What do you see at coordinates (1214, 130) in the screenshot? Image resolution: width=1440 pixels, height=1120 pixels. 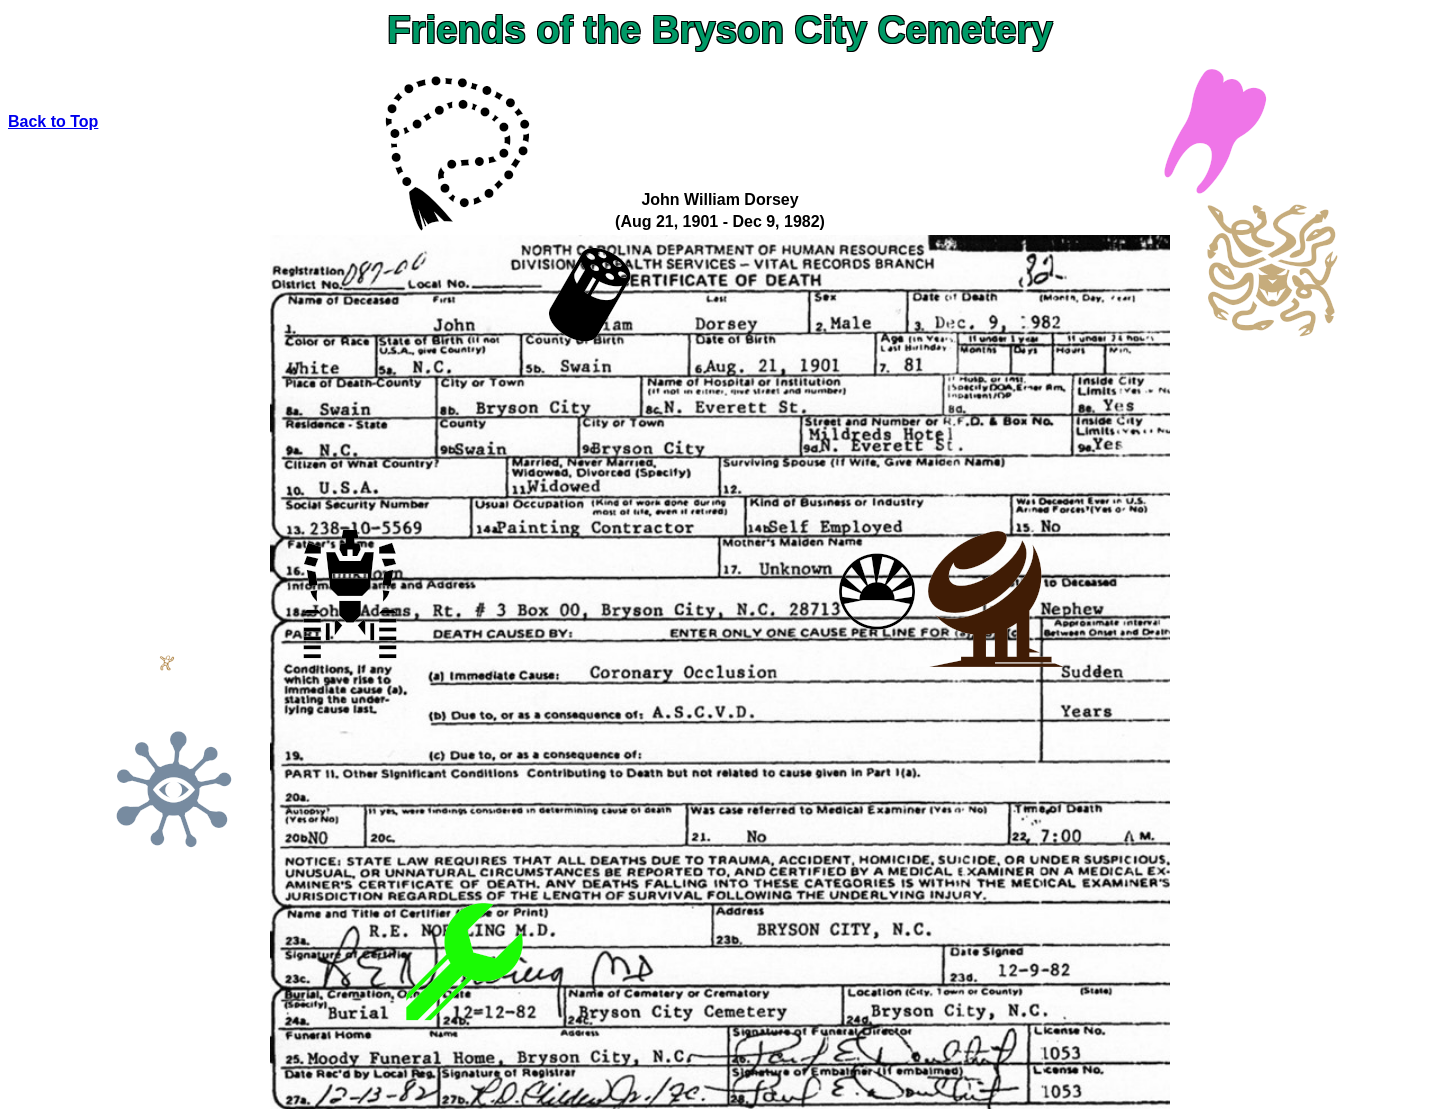 I see `access dental health information` at bounding box center [1214, 130].